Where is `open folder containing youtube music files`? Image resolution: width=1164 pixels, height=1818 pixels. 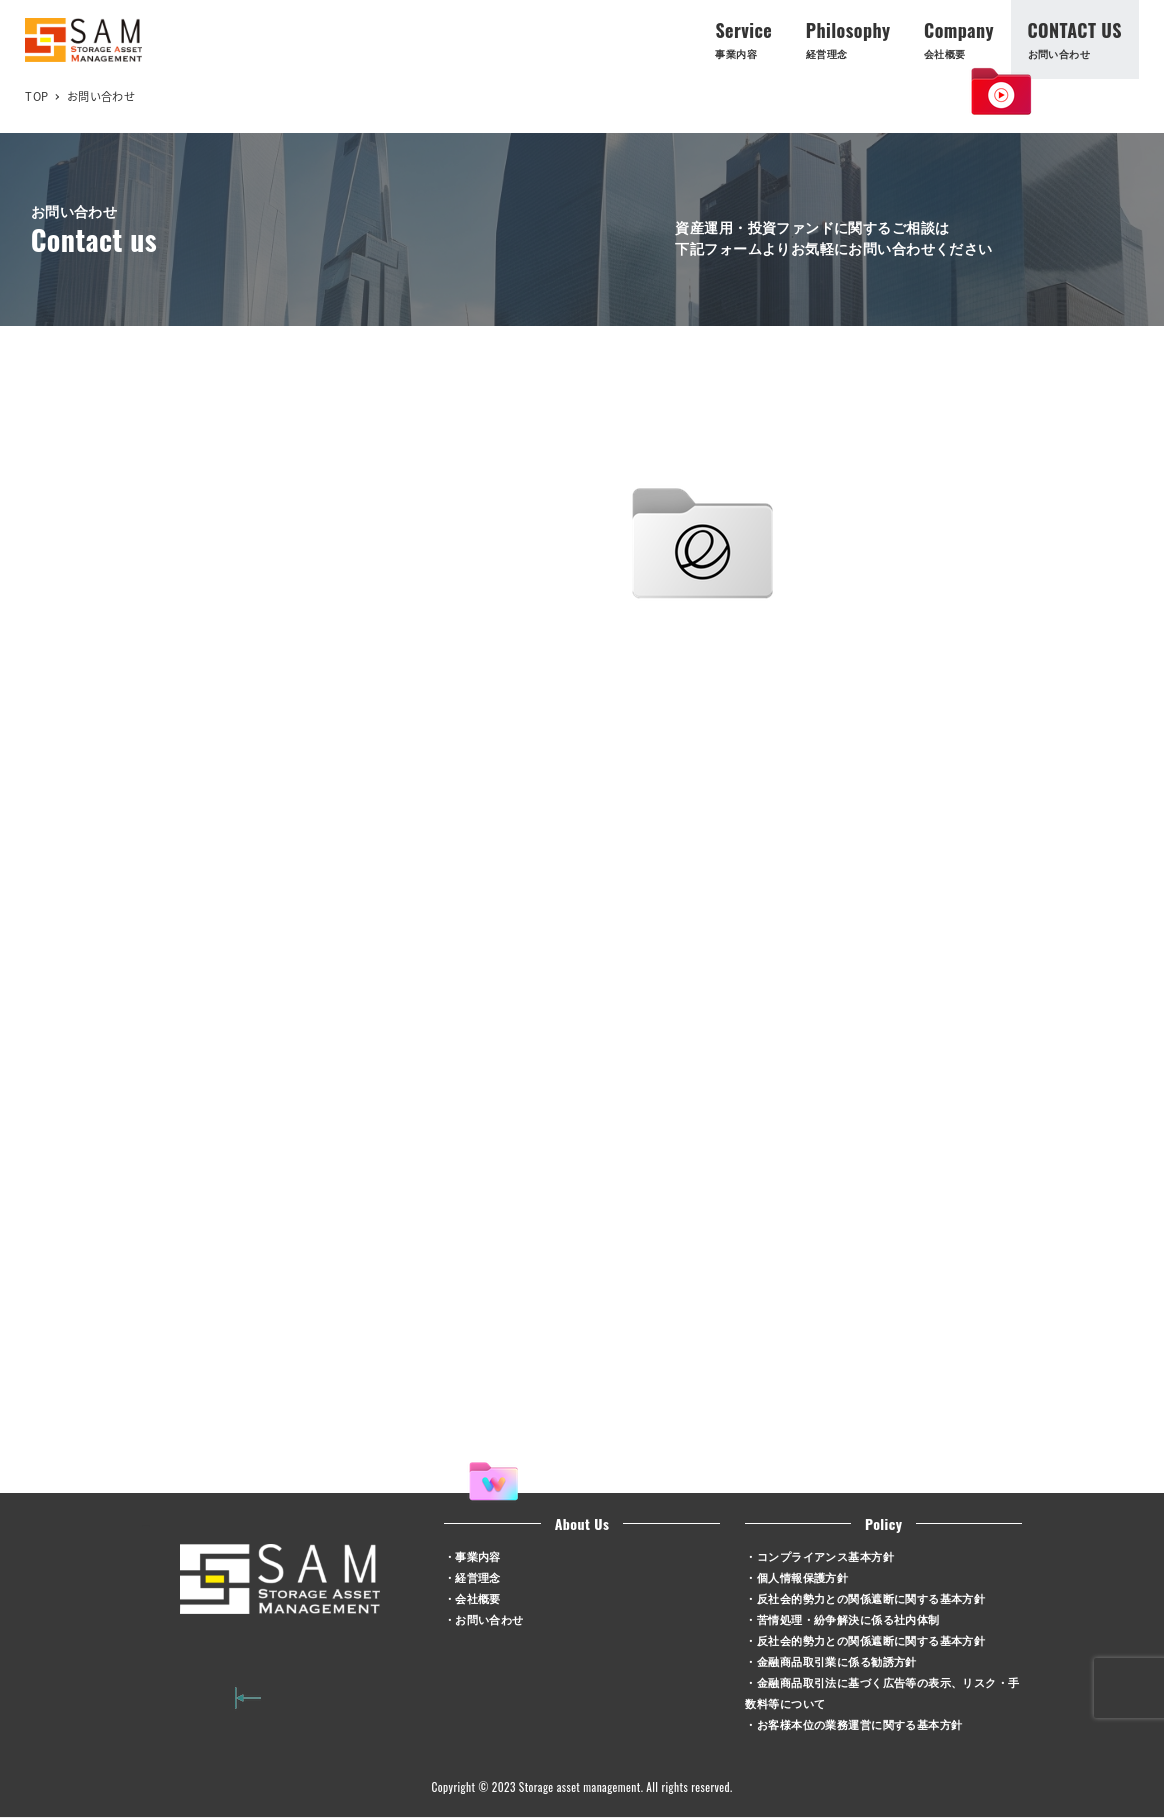
open folder containing youtube music files is located at coordinates (1001, 93).